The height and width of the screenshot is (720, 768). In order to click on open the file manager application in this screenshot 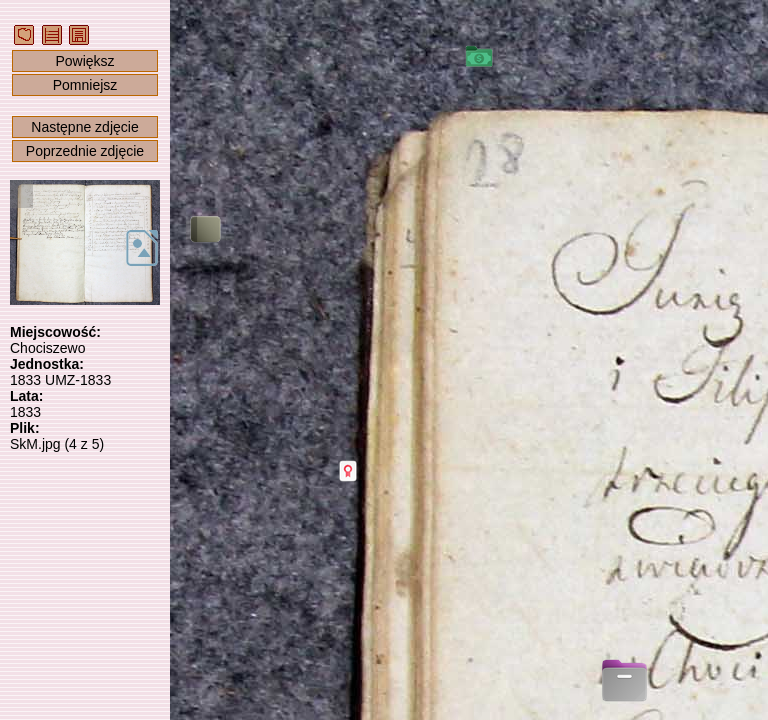, I will do `click(624, 680)`.